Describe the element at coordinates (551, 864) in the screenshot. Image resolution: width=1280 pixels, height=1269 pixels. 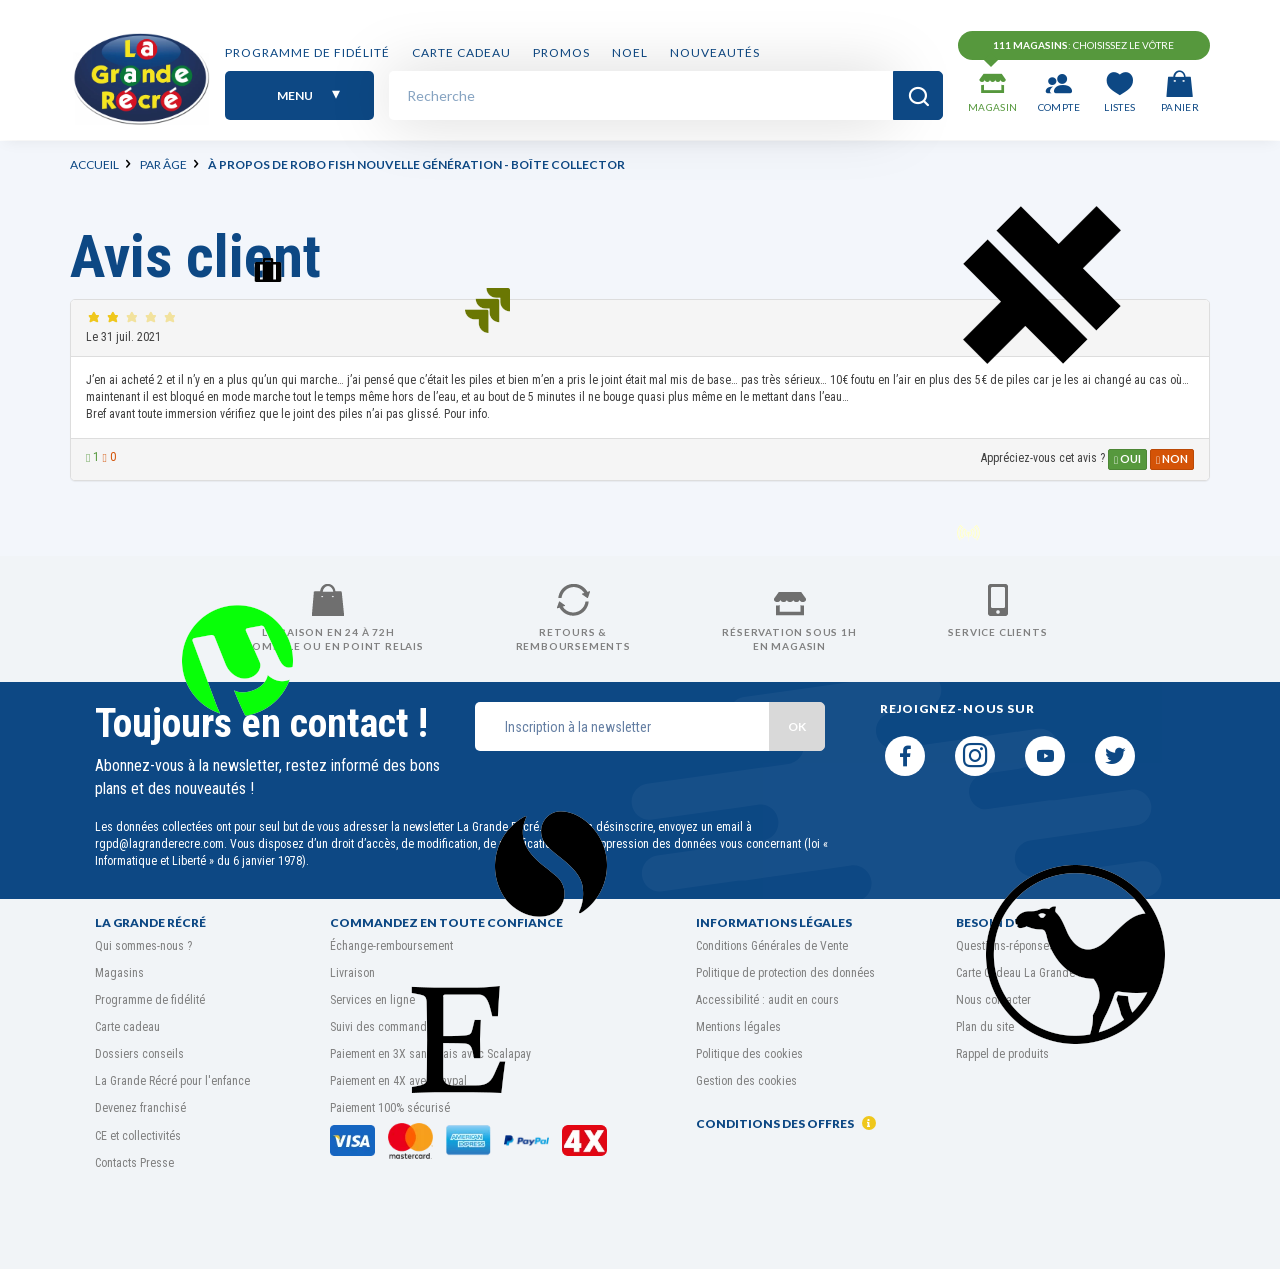
I see `open similarweb analytics platform` at that location.